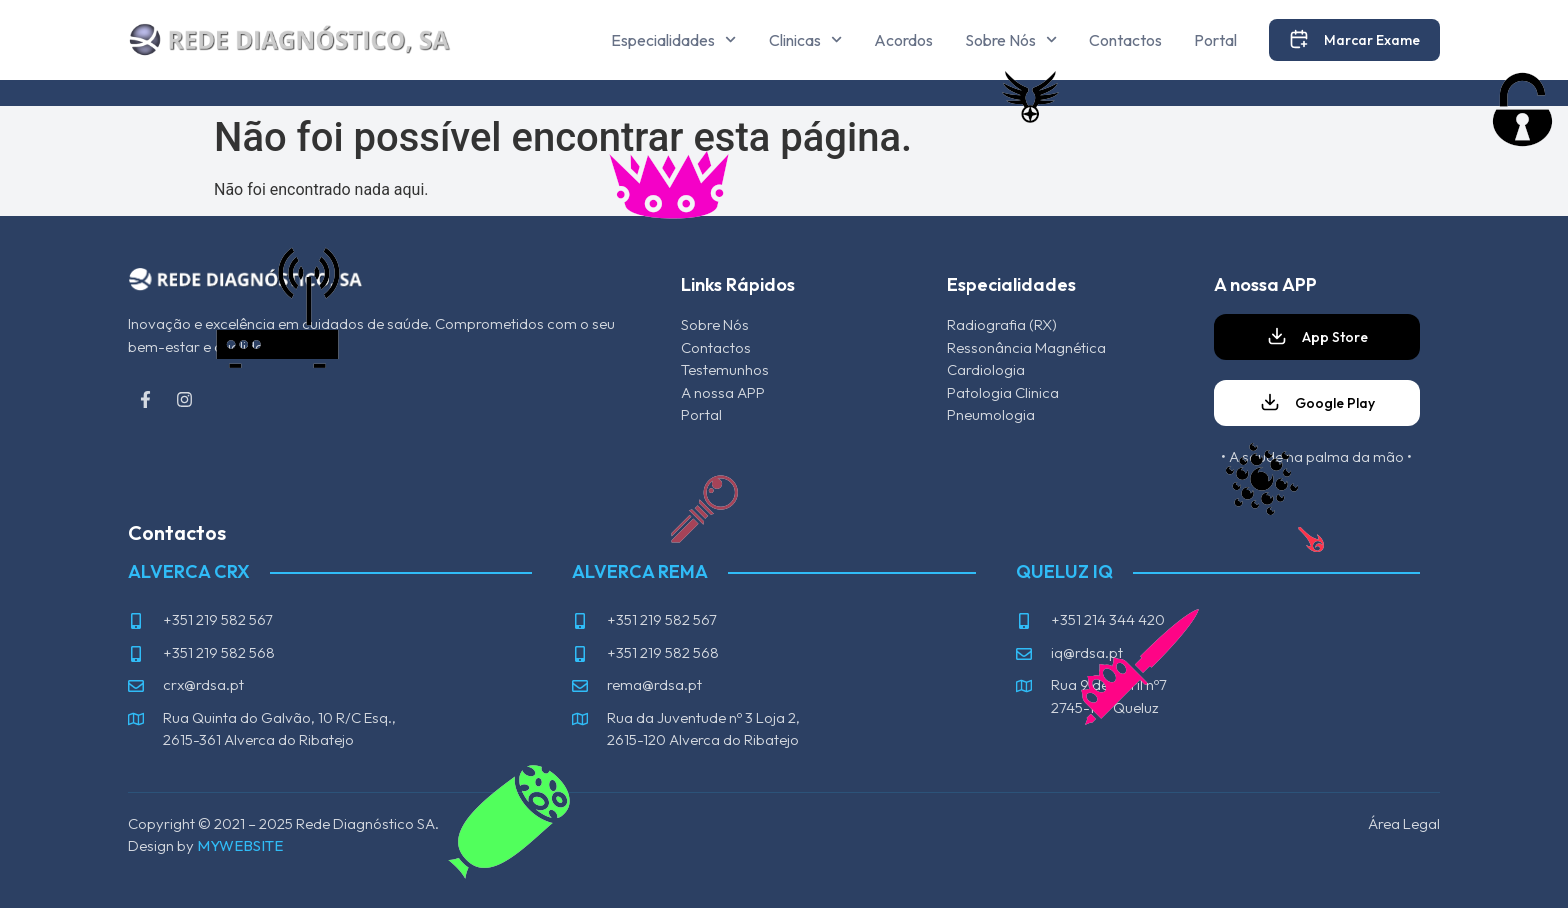 This screenshot has height=908, width=1568. What do you see at coordinates (1522, 109) in the screenshot?
I see `unlocked or unsecured status` at bounding box center [1522, 109].